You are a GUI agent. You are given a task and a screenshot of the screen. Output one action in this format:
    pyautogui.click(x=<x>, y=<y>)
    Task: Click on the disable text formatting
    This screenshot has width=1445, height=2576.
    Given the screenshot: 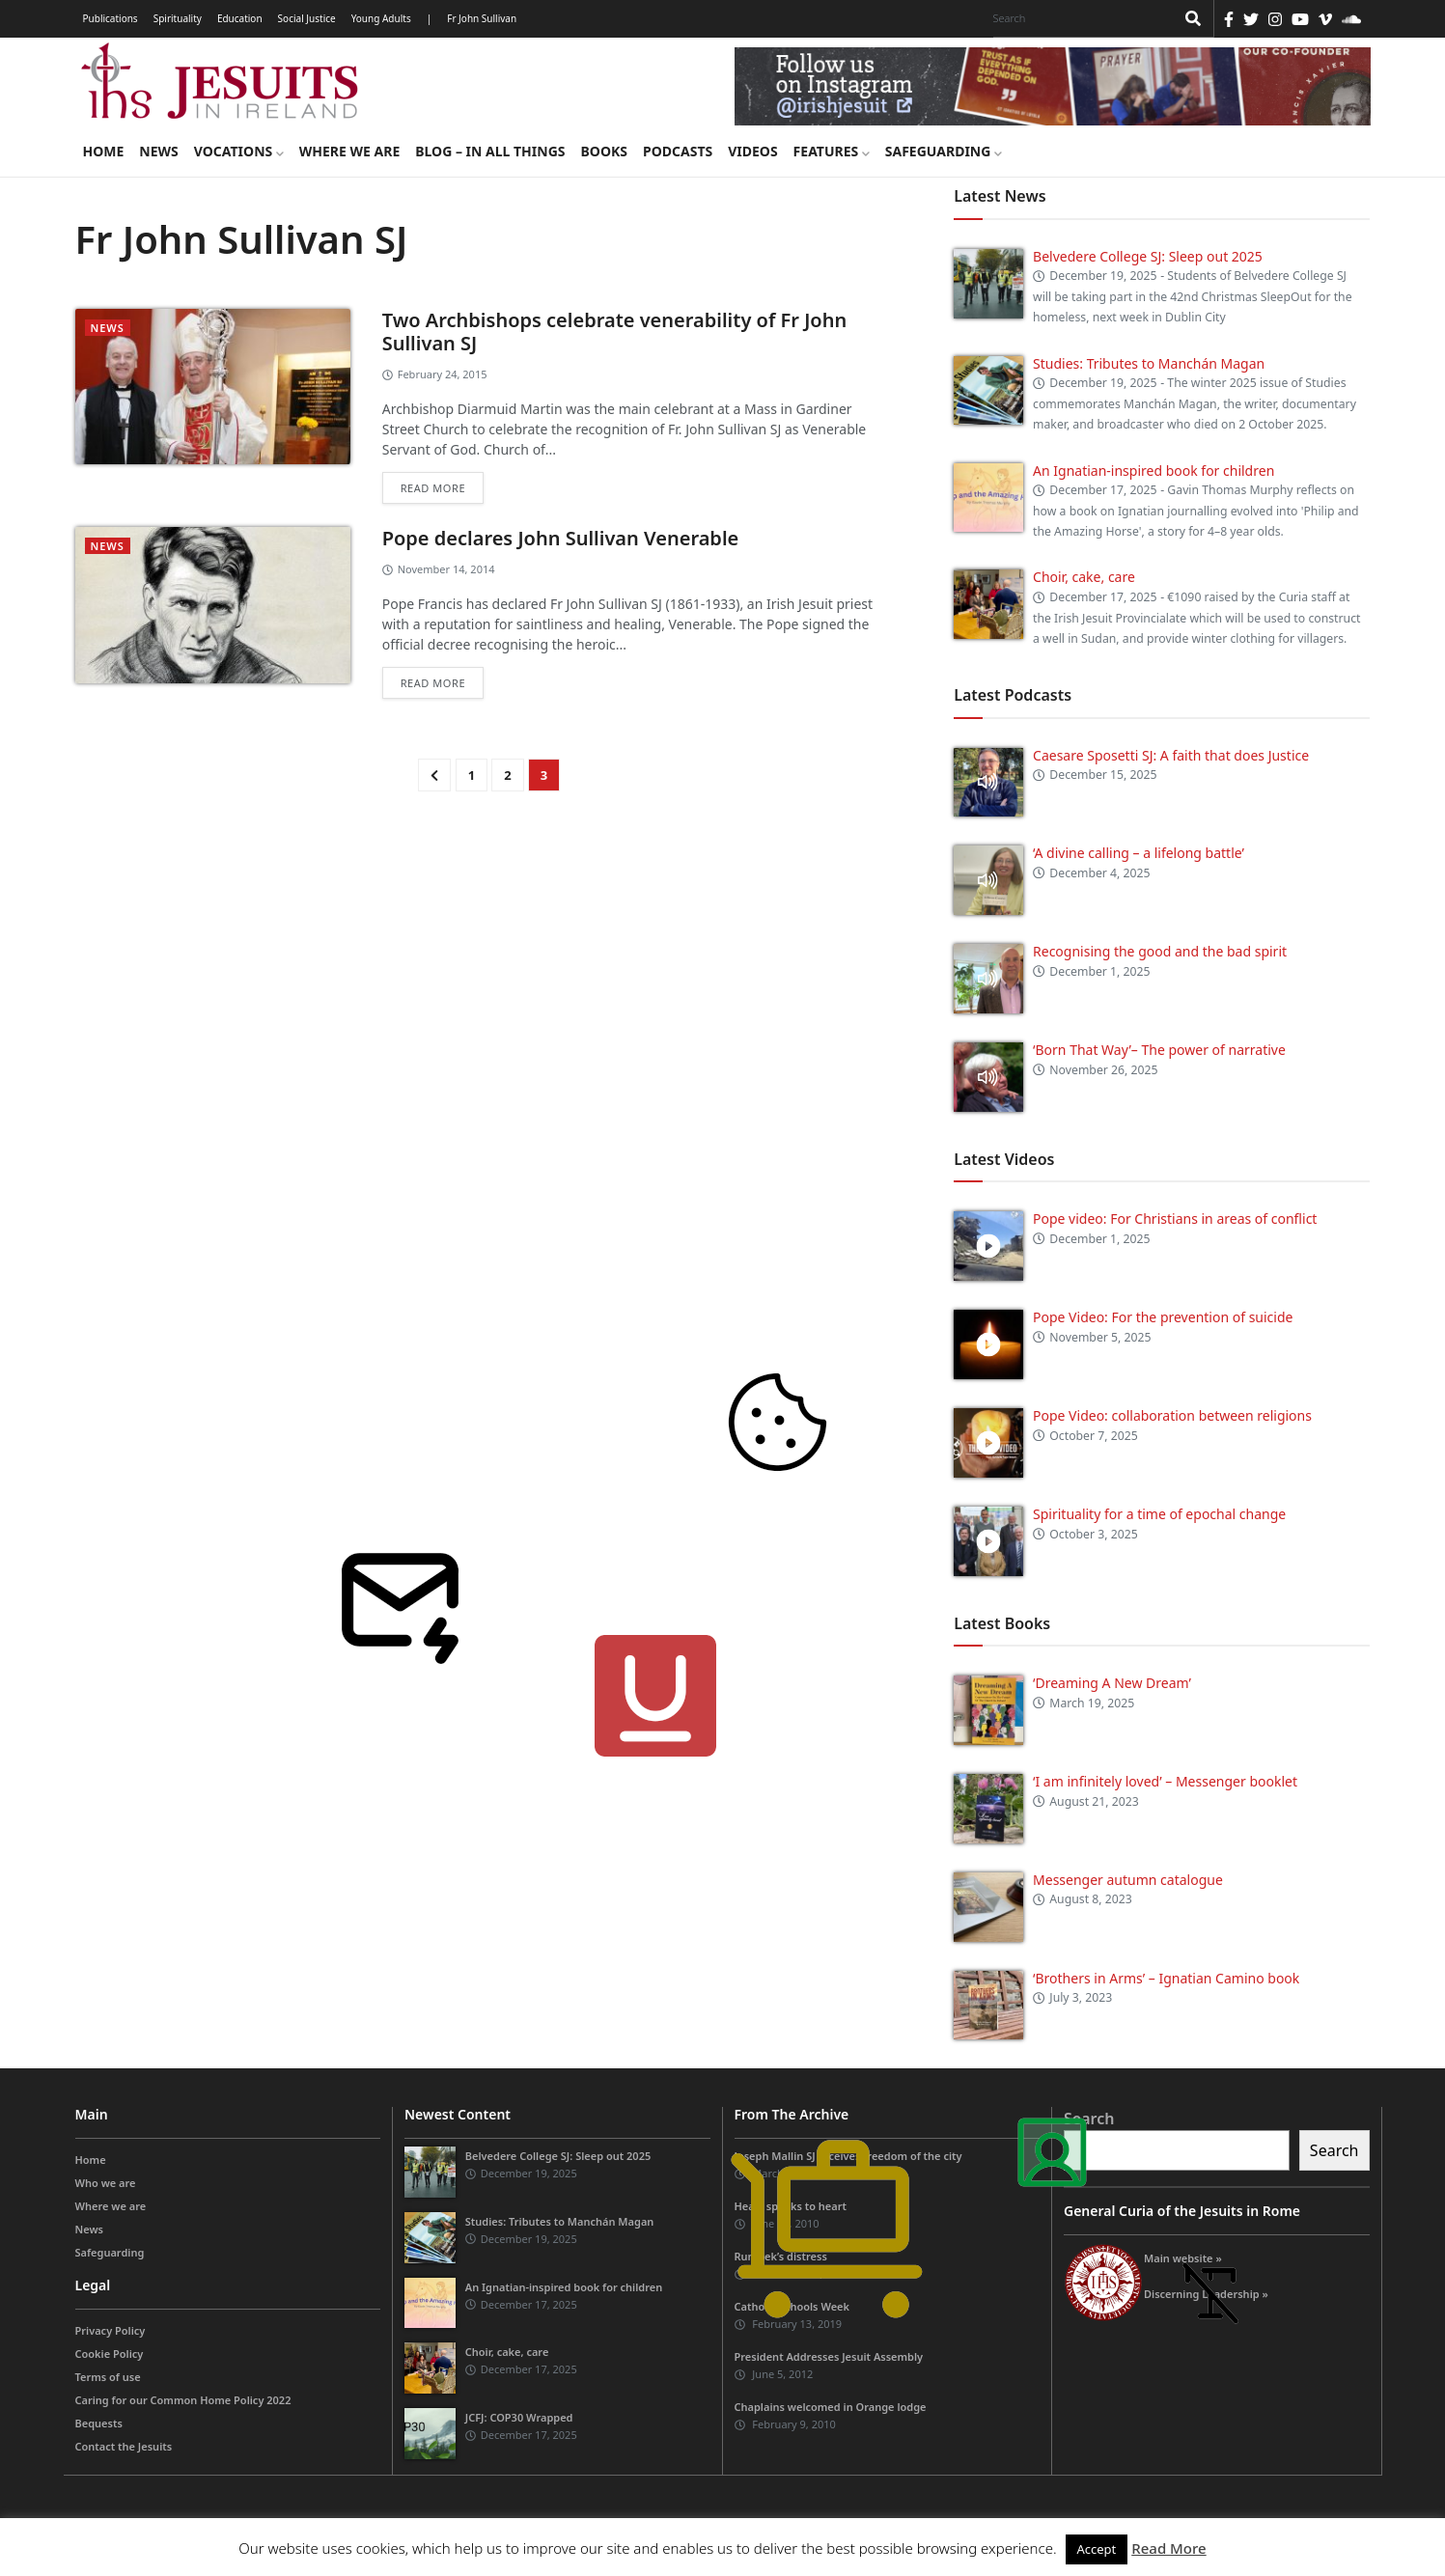 What is the action you would take?
    pyautogui.click(x=1210, y=2293)
    